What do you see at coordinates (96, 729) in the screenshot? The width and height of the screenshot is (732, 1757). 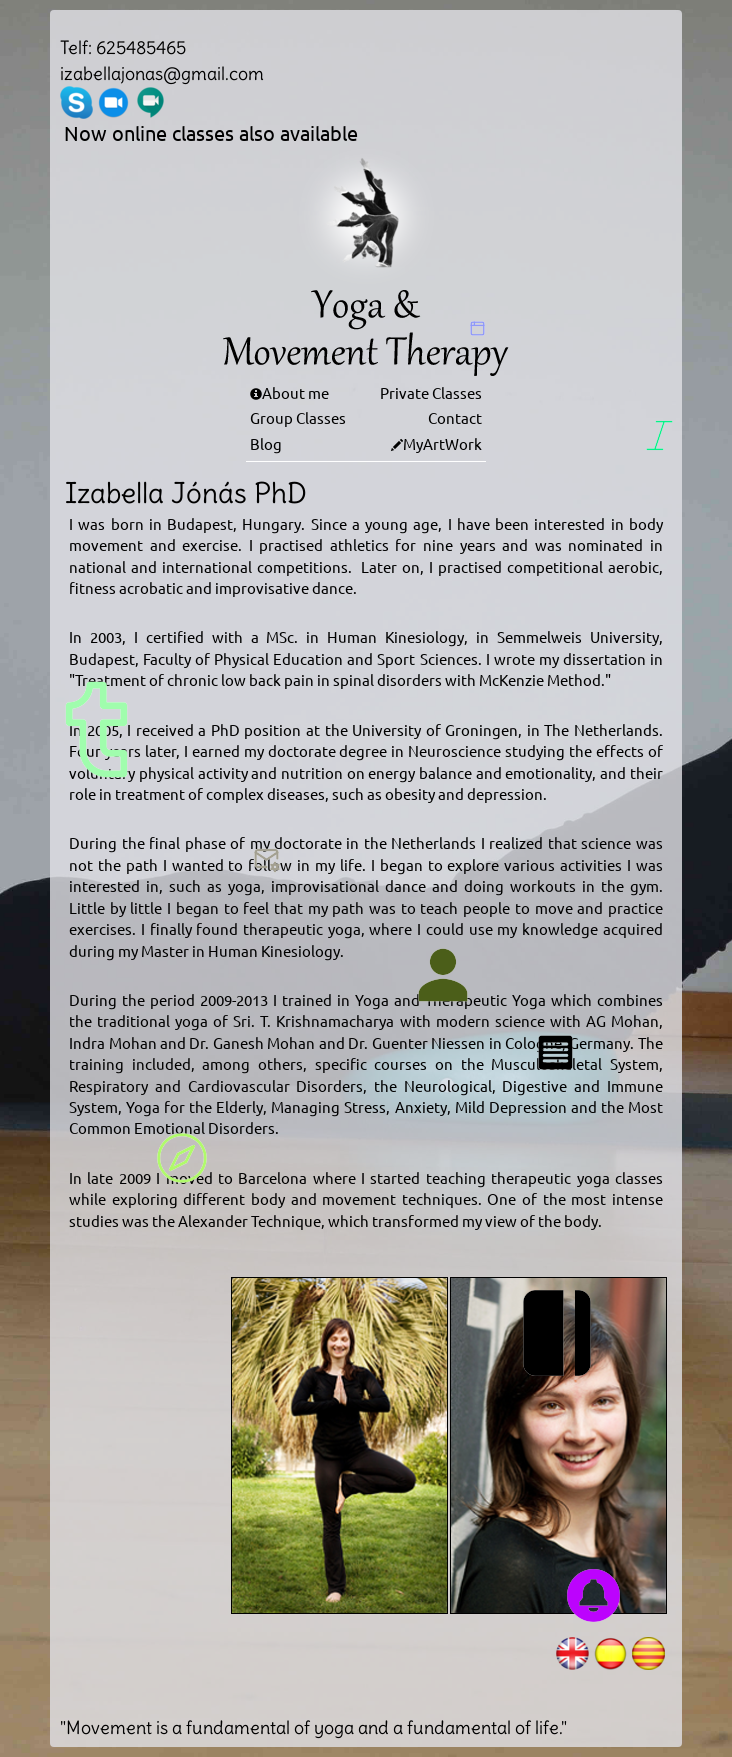 I see `open tumblr app` at bounding box center [96, 729].